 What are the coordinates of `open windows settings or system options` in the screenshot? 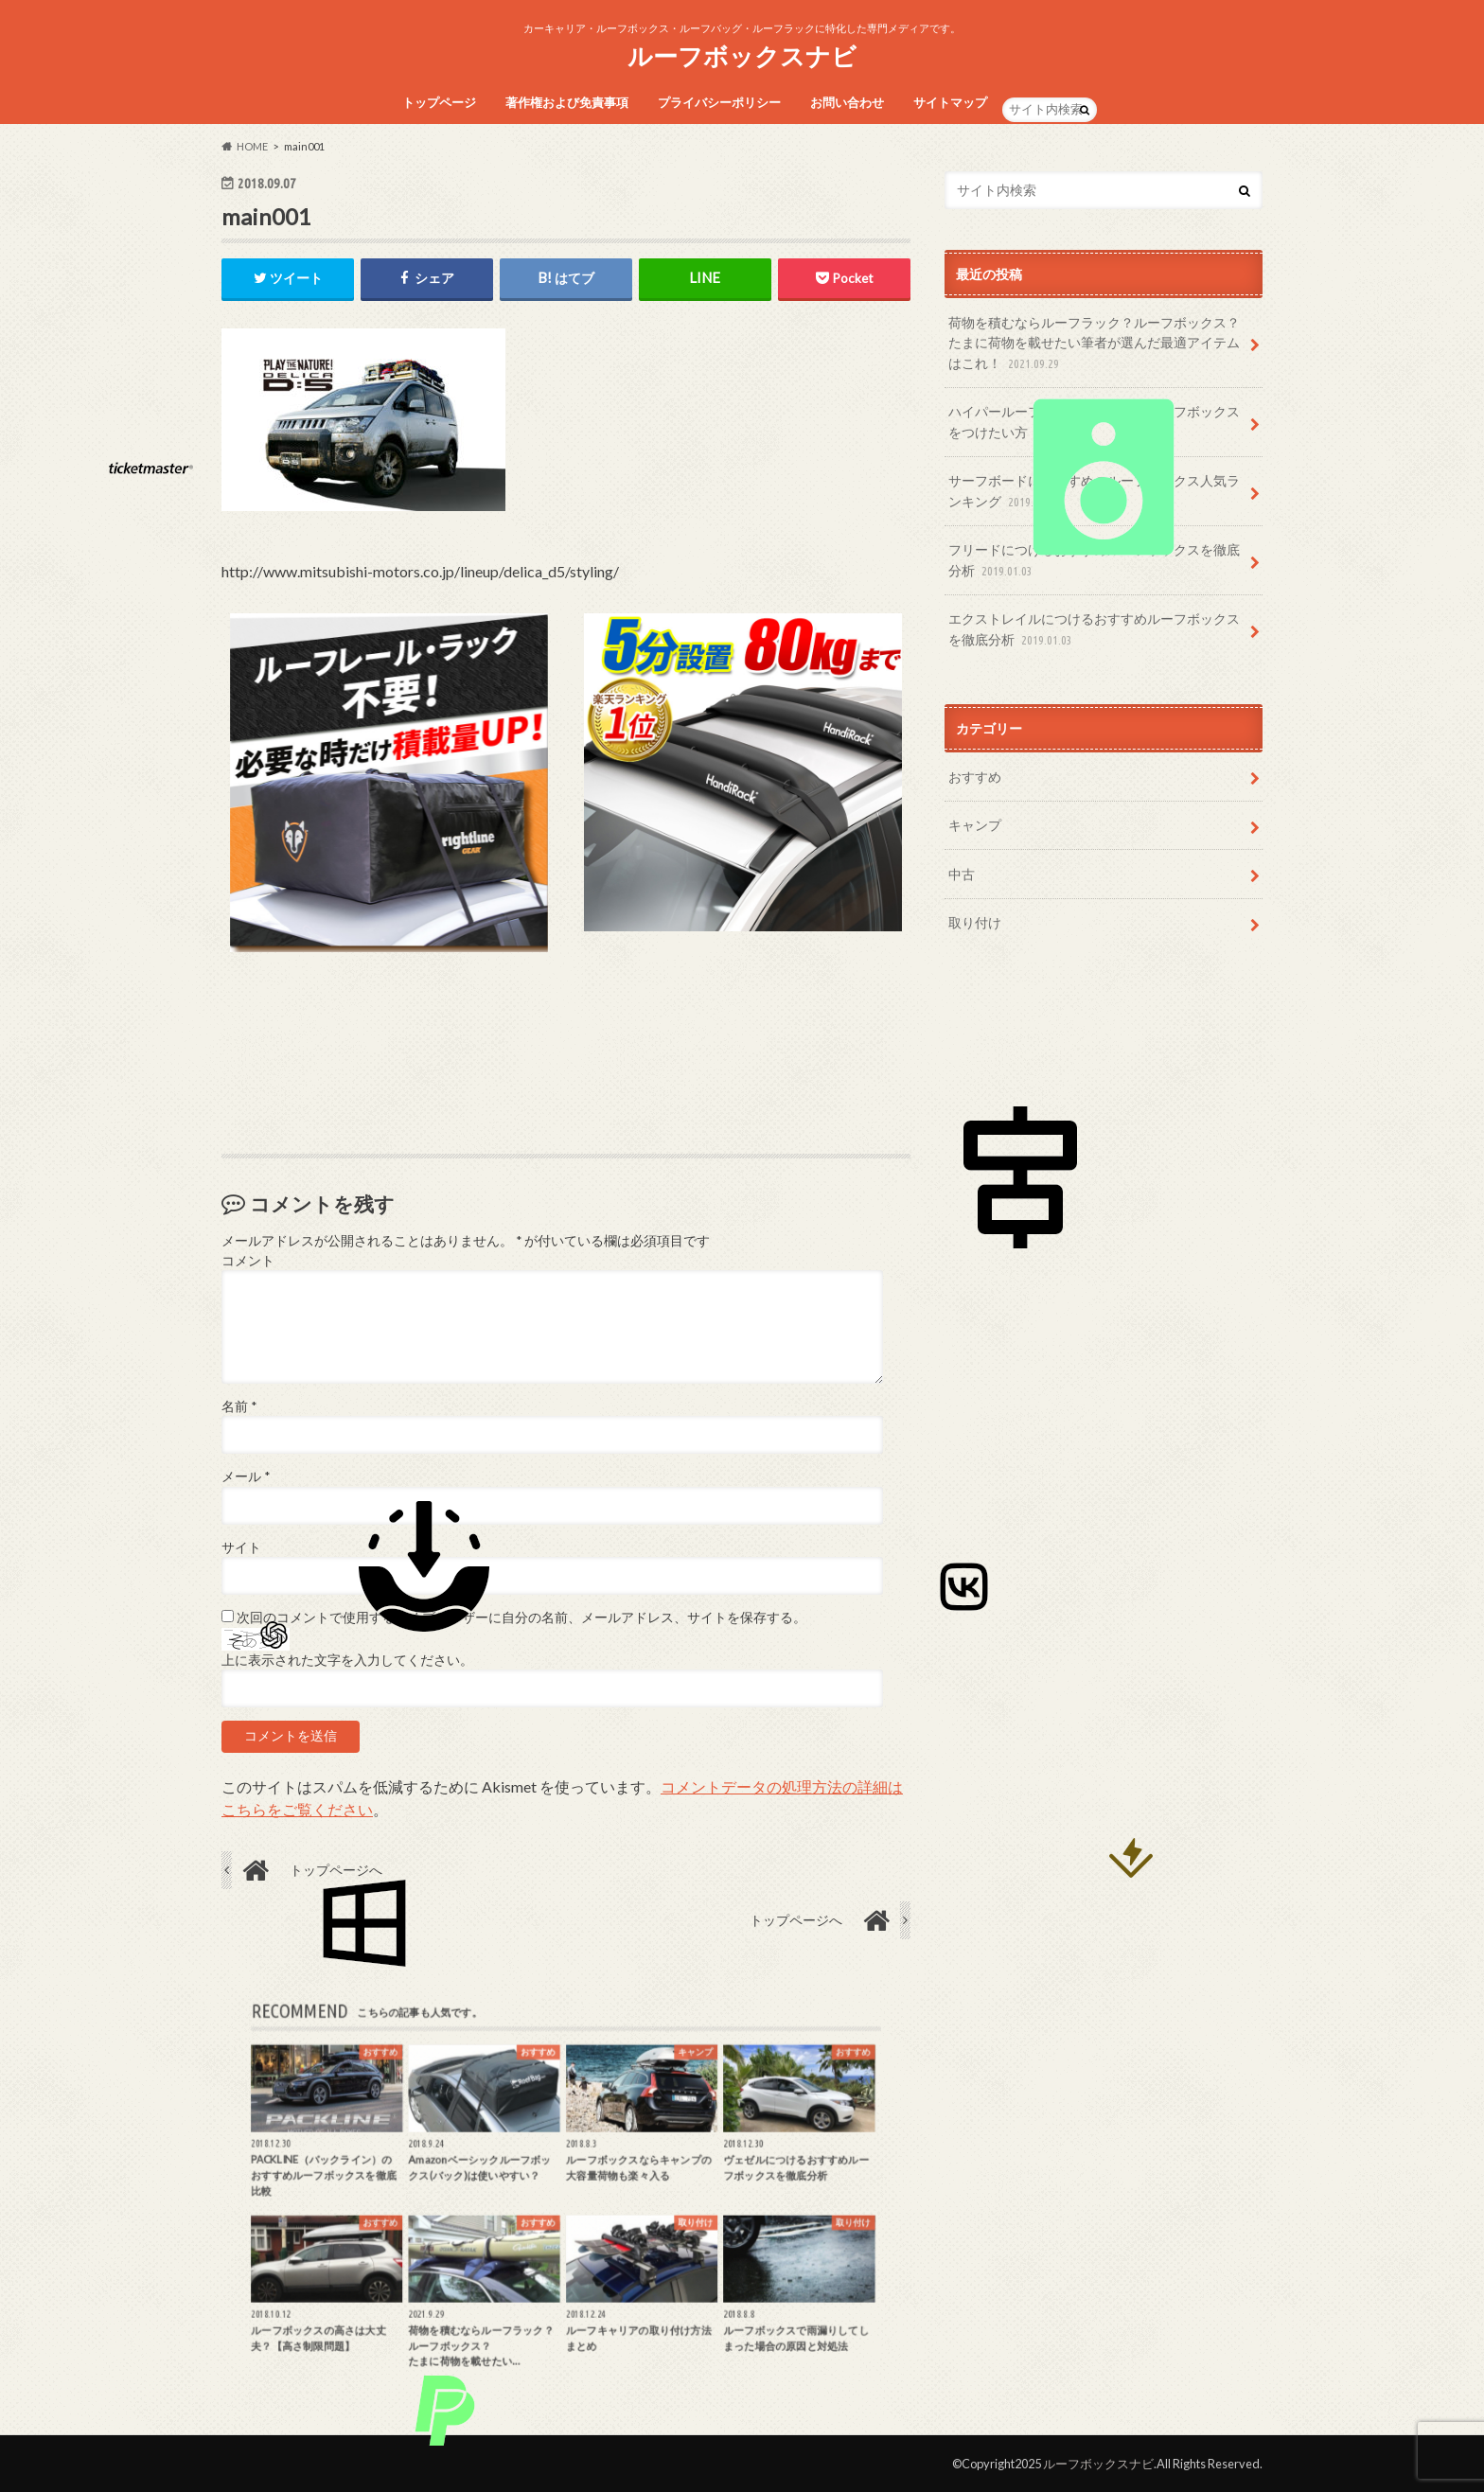 It's located at (364, 1923).